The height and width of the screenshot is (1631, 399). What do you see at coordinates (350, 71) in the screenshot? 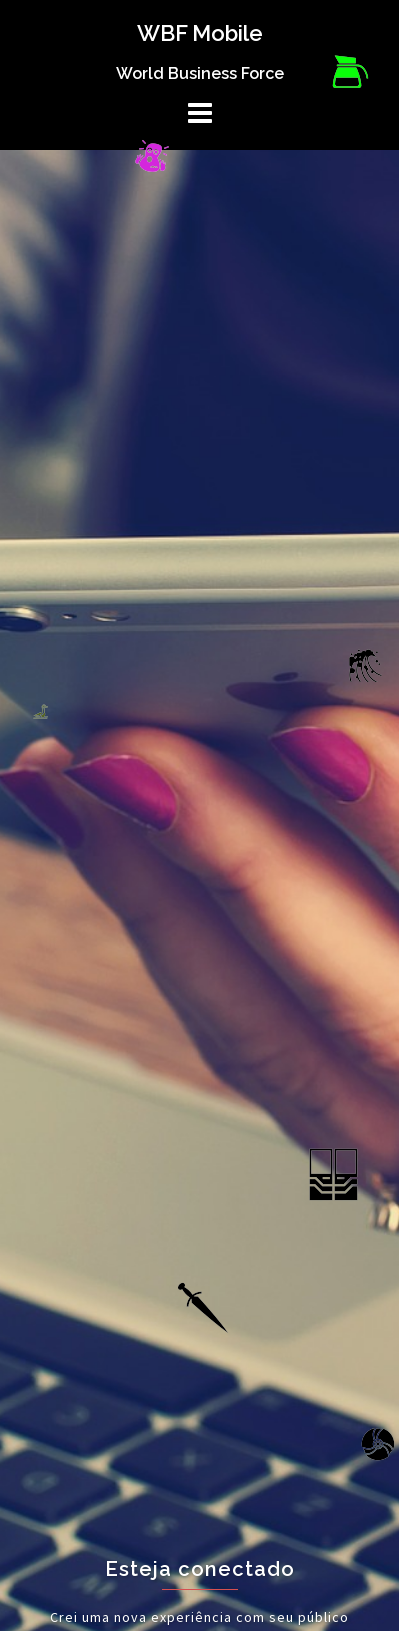
I see `indicates coffee is available or brewing` at bounding box center [350, 71].